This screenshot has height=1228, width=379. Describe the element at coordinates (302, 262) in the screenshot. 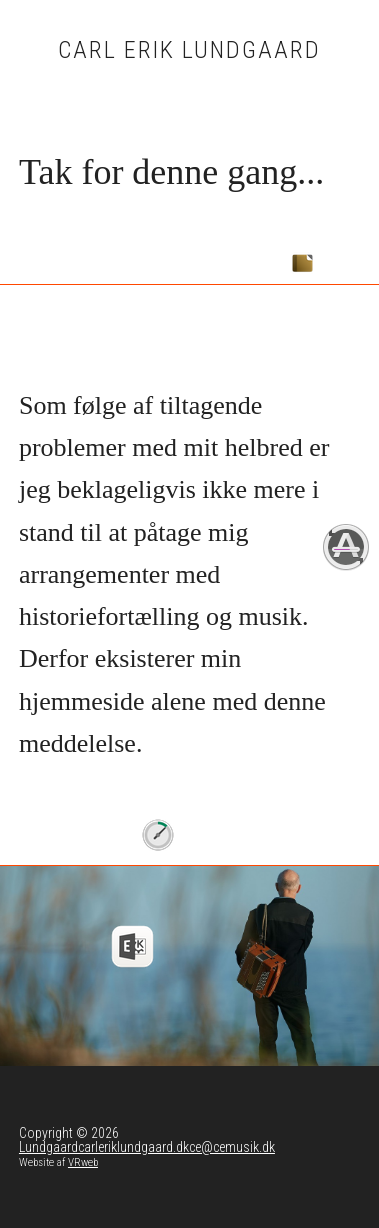

I see `change desktop wallpaper settings` at that location.